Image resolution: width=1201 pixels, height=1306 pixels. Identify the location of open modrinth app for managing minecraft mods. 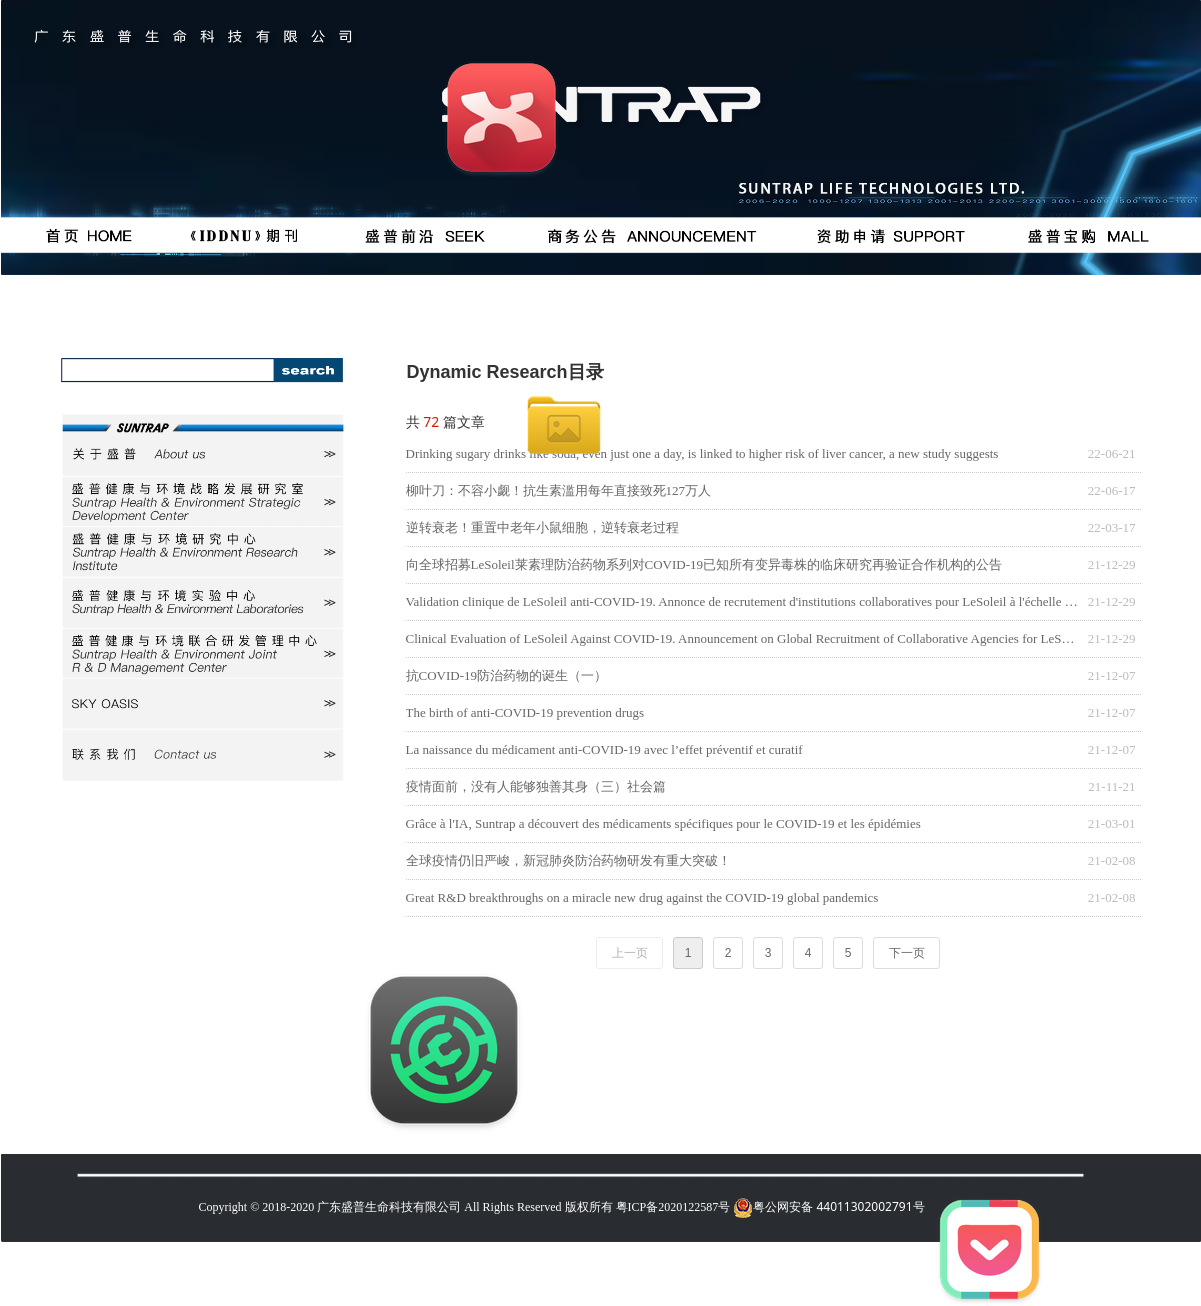
(444, 1050).